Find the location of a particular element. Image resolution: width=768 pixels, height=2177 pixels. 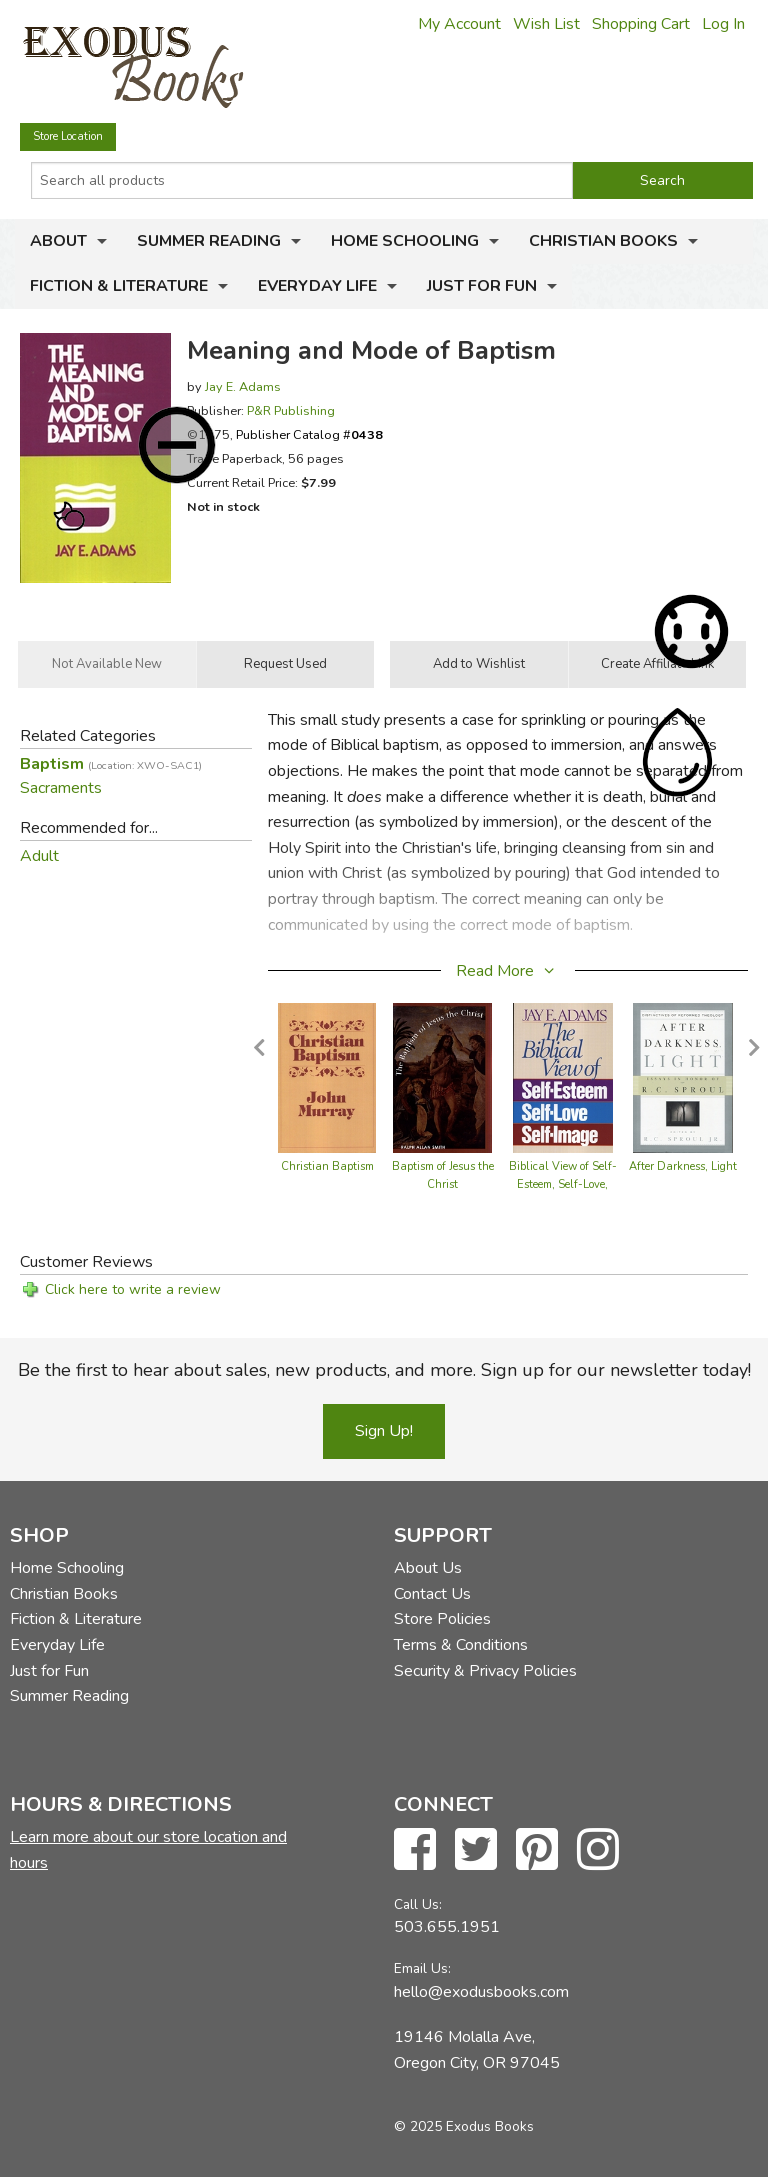

indicates water or liquid-related settings is located at coordinates (677, 755).